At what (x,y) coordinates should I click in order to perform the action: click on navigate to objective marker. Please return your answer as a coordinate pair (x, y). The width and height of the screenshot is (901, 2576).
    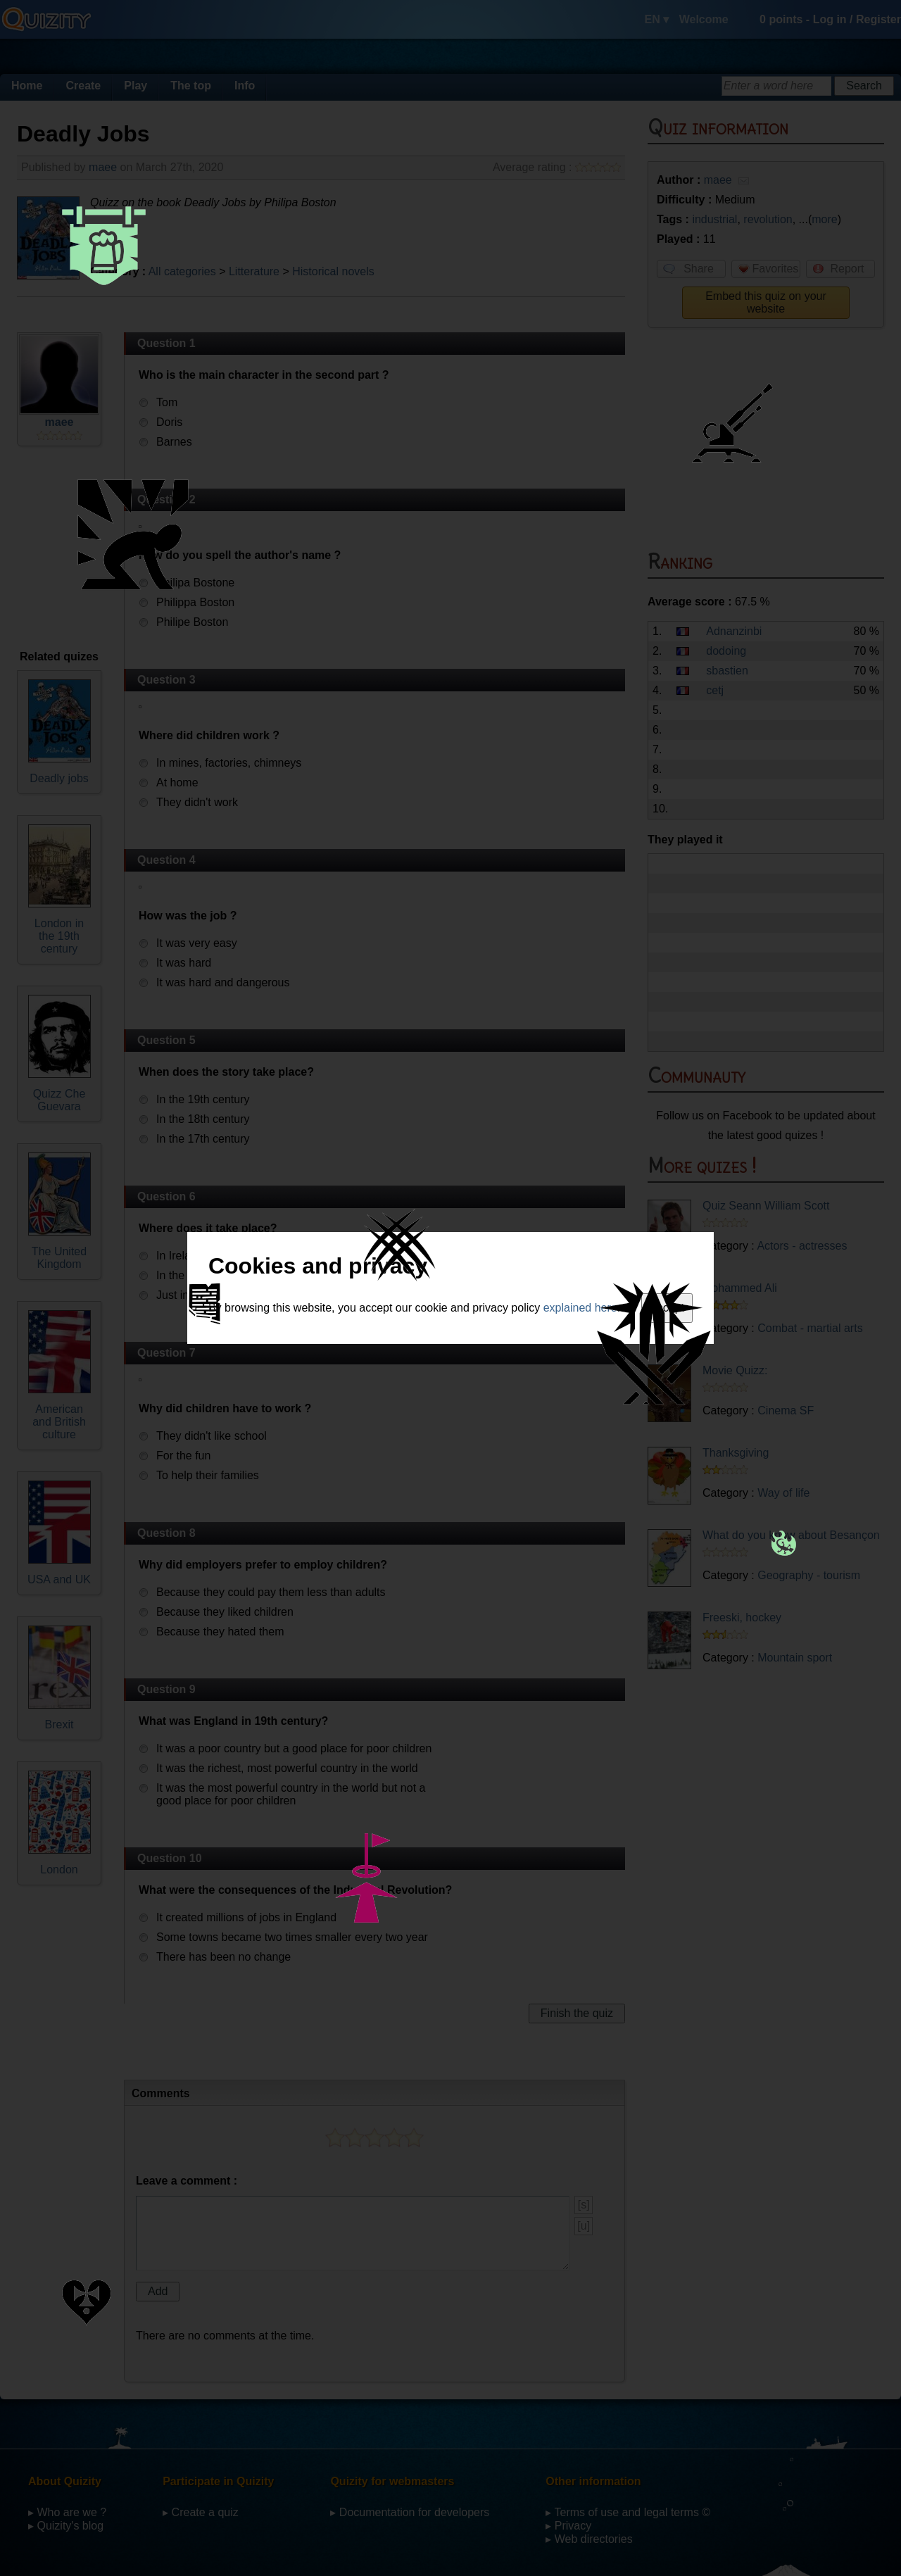
    Looking at the image, I should click on (366, 1878).